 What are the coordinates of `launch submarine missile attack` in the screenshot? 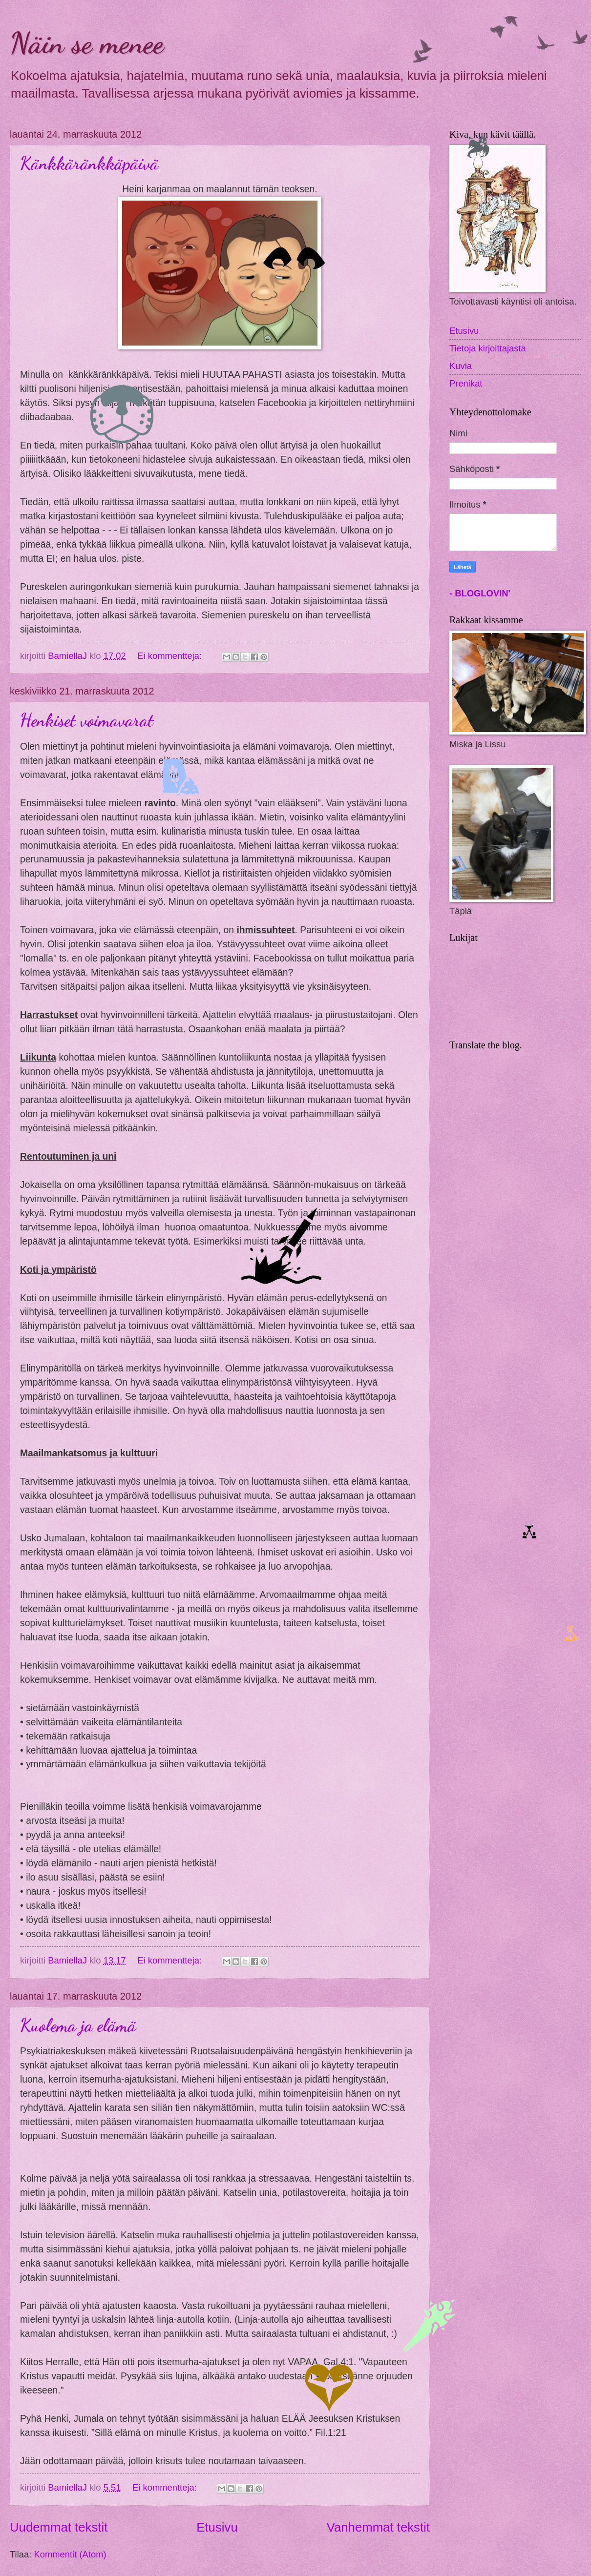 It's located at (281, 1246).